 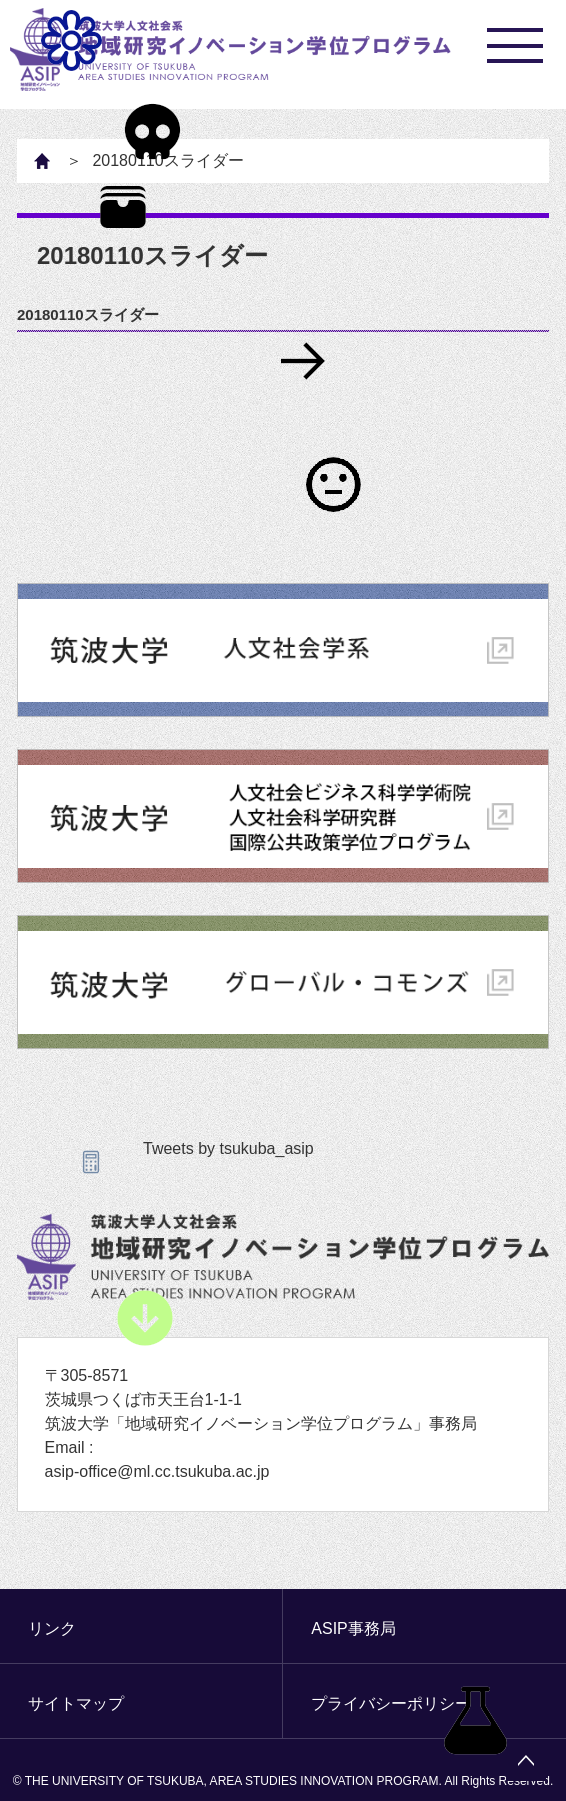 What do you see at coordinates (152, 131) in the screenshot?
I see `indicates danger or fatal error` at bounding box center [152, 131].